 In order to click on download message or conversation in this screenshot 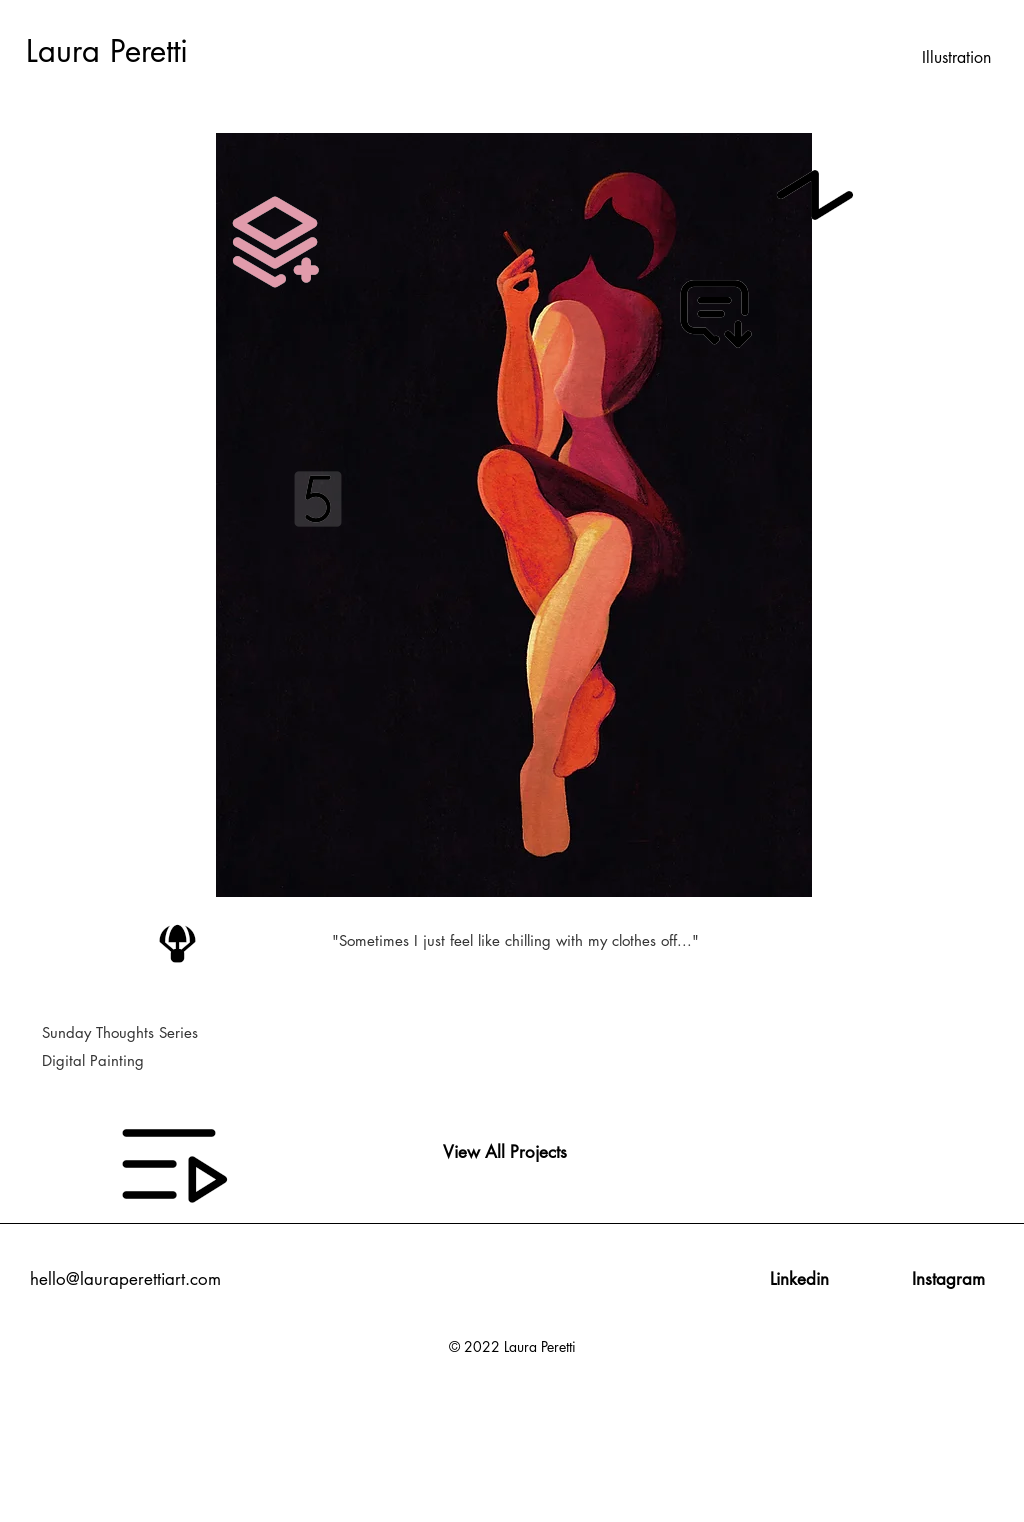, I will do `click(714, 310)`.